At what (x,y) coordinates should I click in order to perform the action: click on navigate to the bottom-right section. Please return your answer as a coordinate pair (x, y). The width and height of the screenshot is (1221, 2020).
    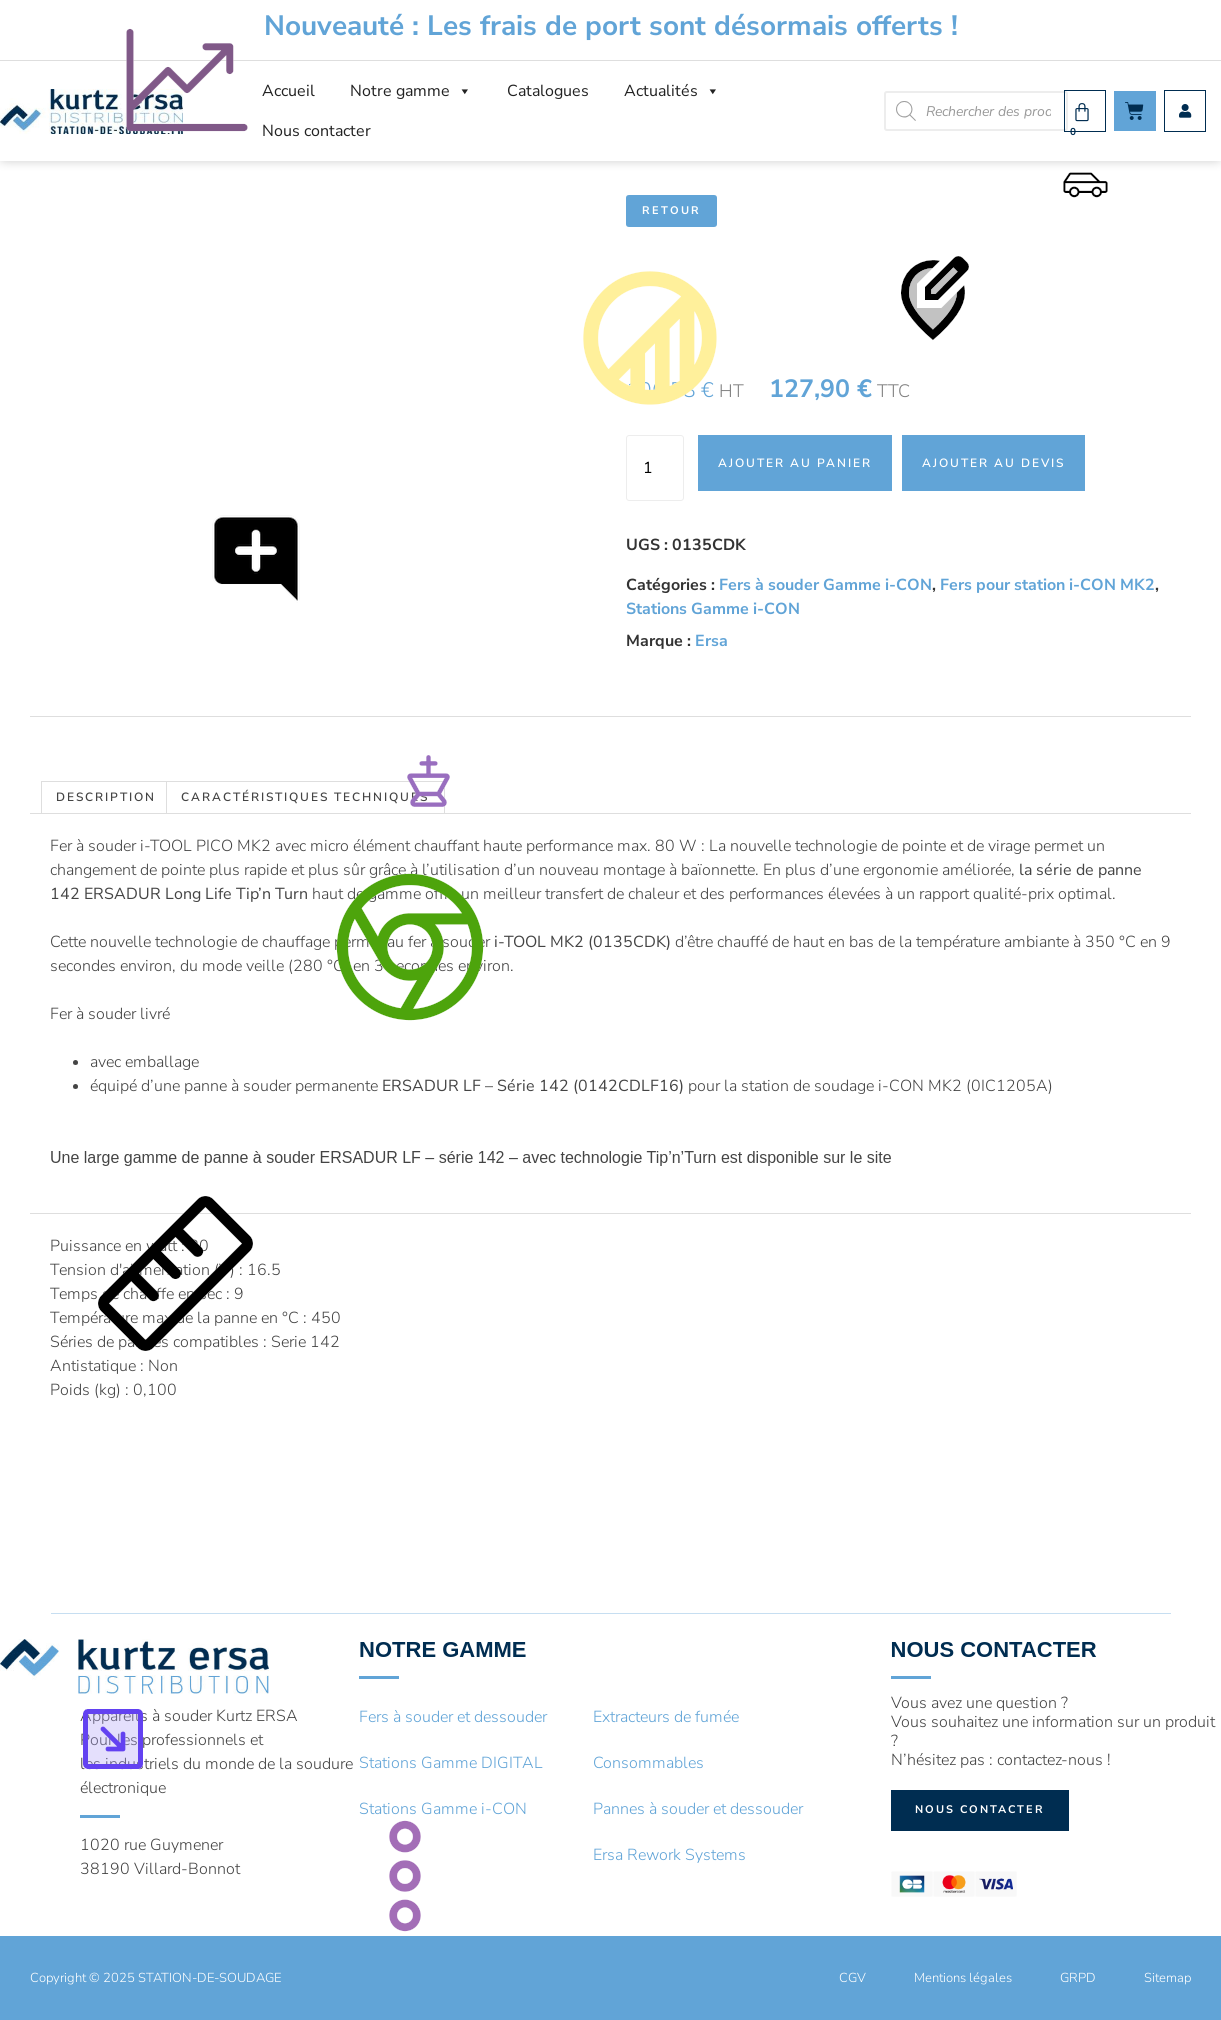
    Looking at the image, I should click on (113, 1739).